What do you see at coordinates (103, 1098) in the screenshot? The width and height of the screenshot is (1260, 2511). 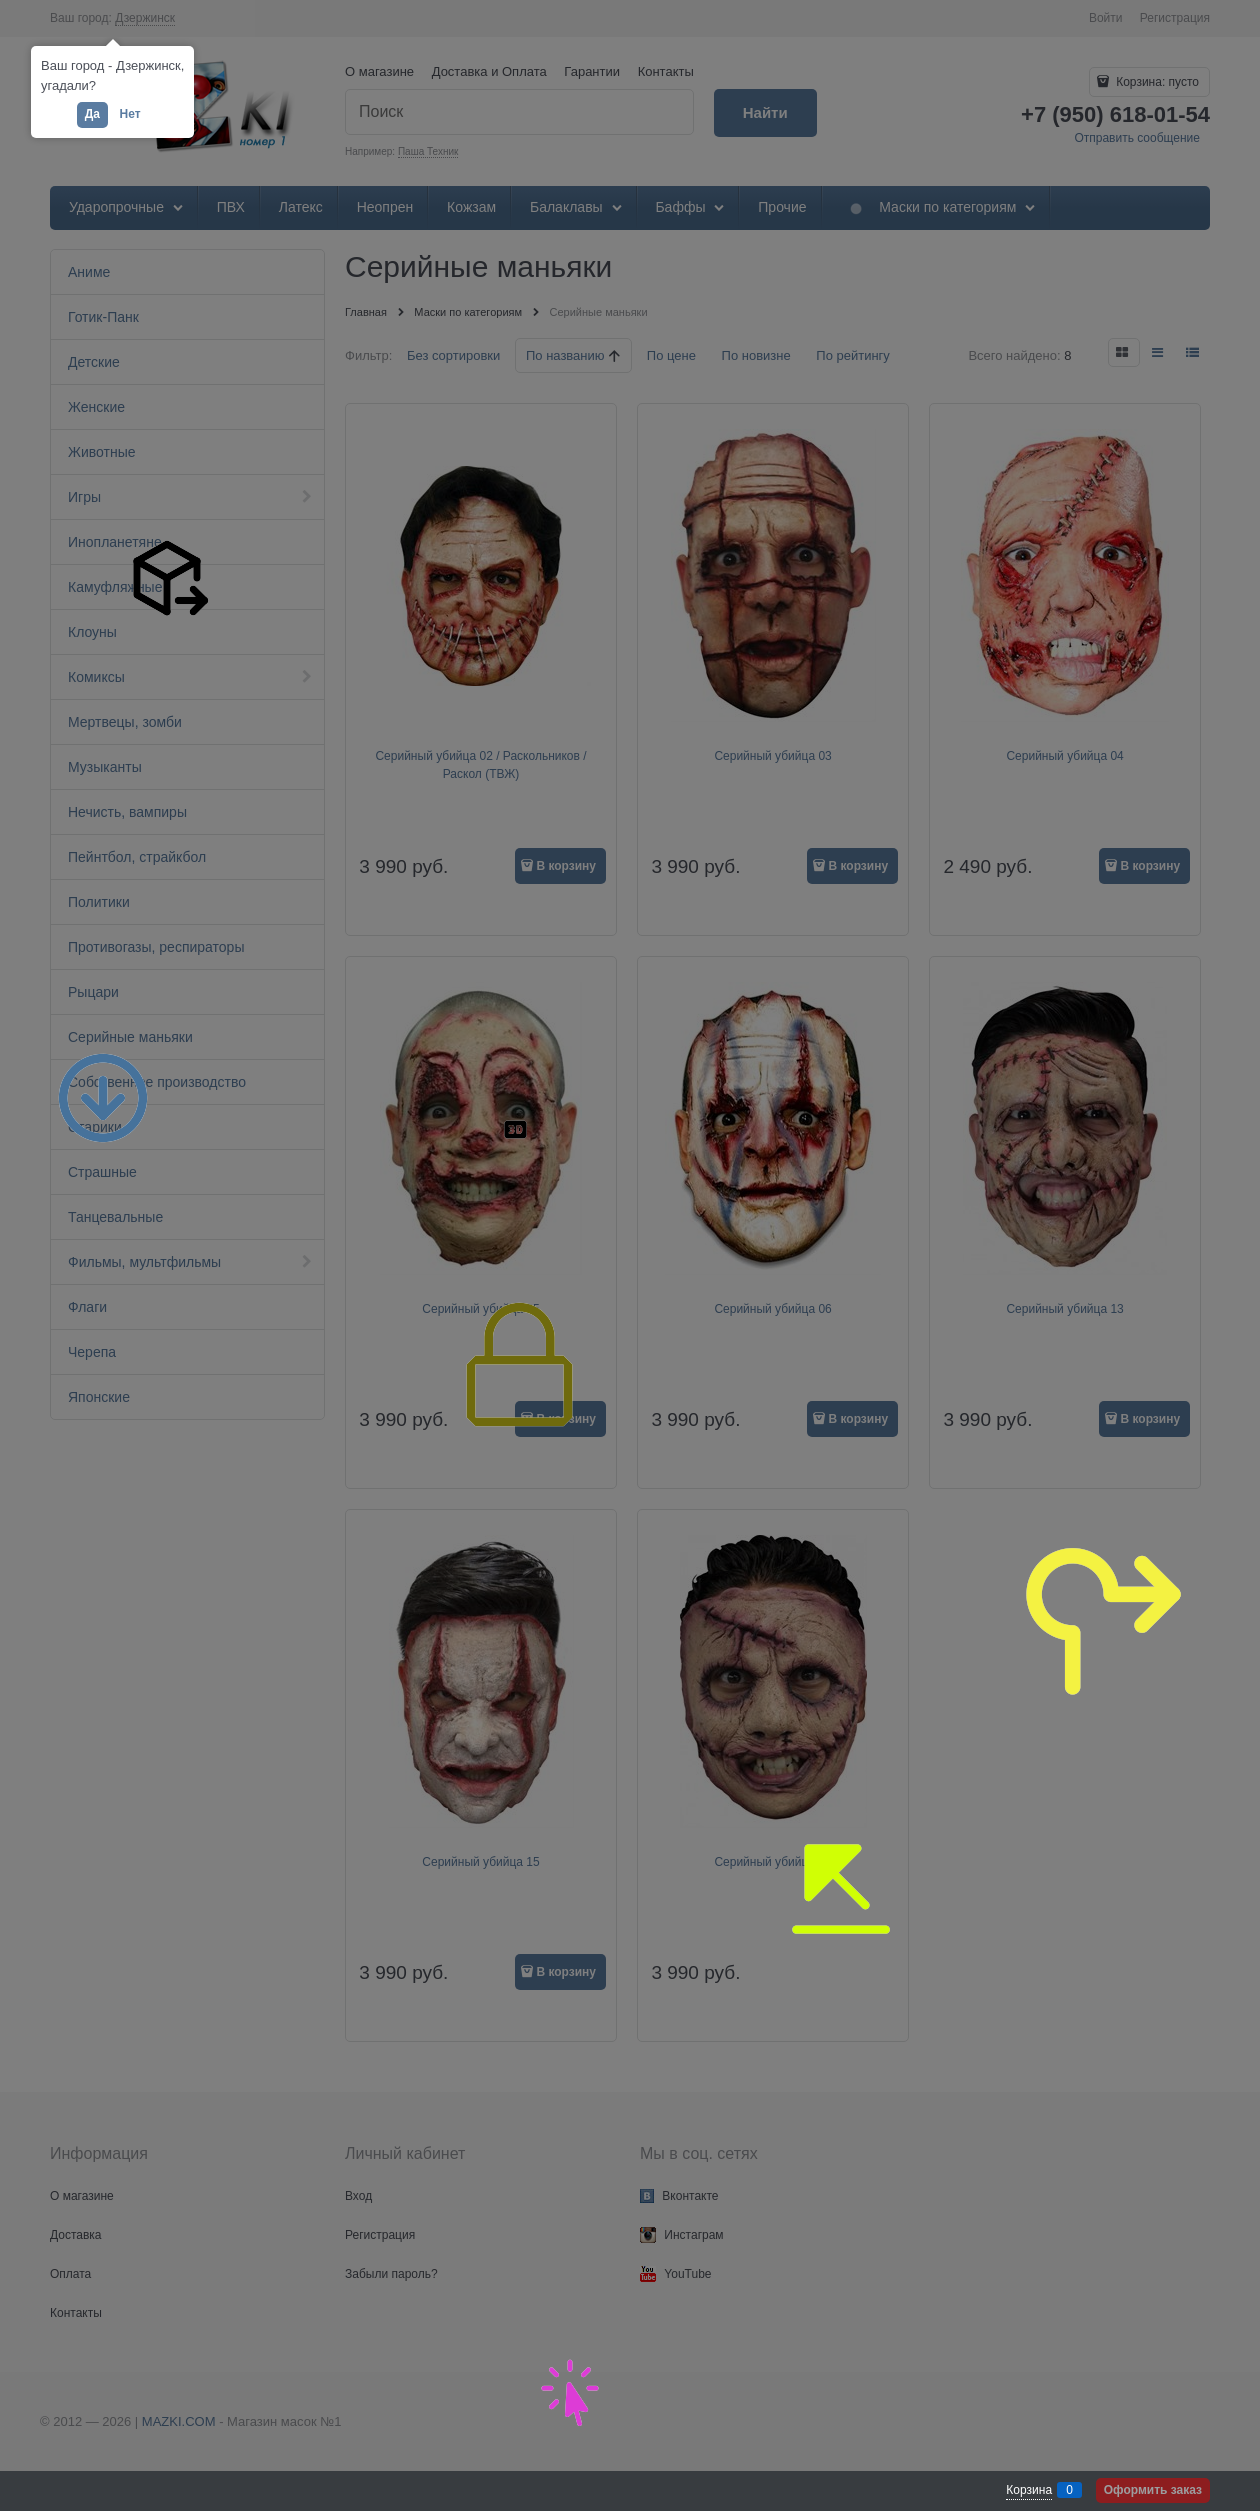 I see `download file or content` at bounding box center [103, 1098].